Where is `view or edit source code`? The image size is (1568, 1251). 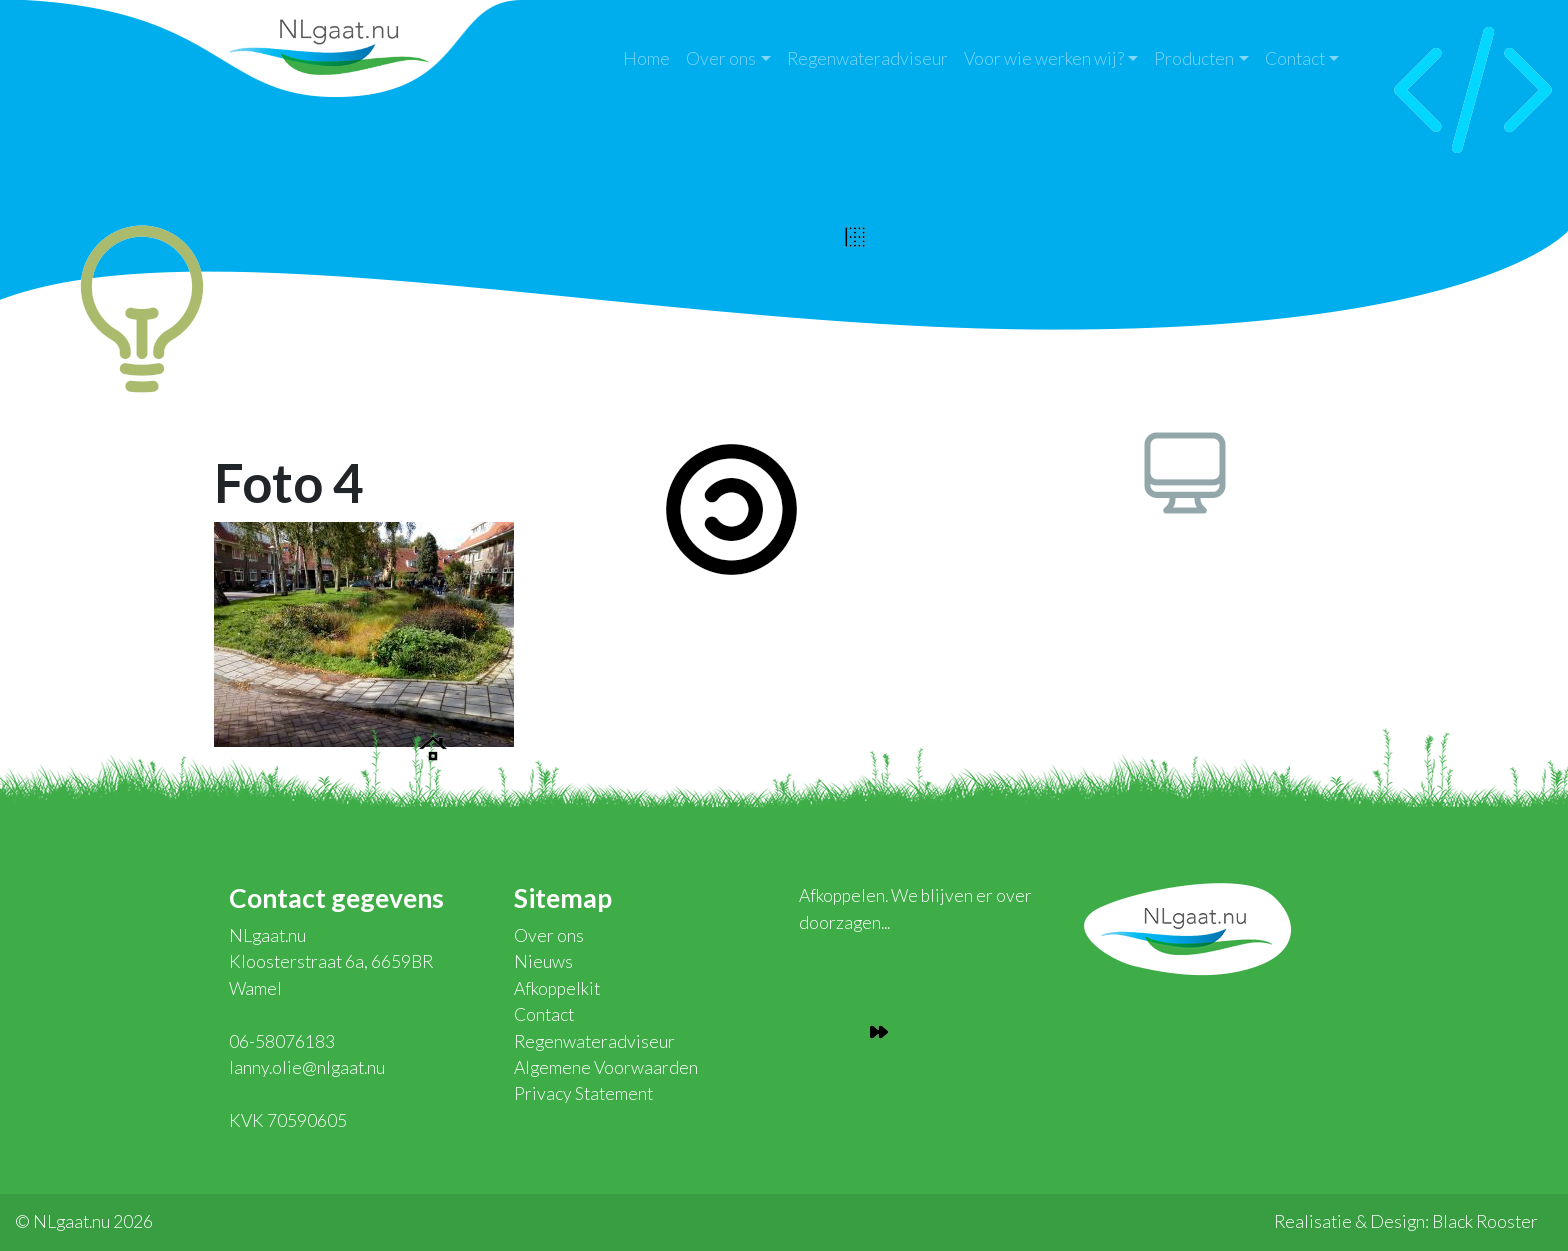
view or edit source code is located at coordinates (1473, 90).